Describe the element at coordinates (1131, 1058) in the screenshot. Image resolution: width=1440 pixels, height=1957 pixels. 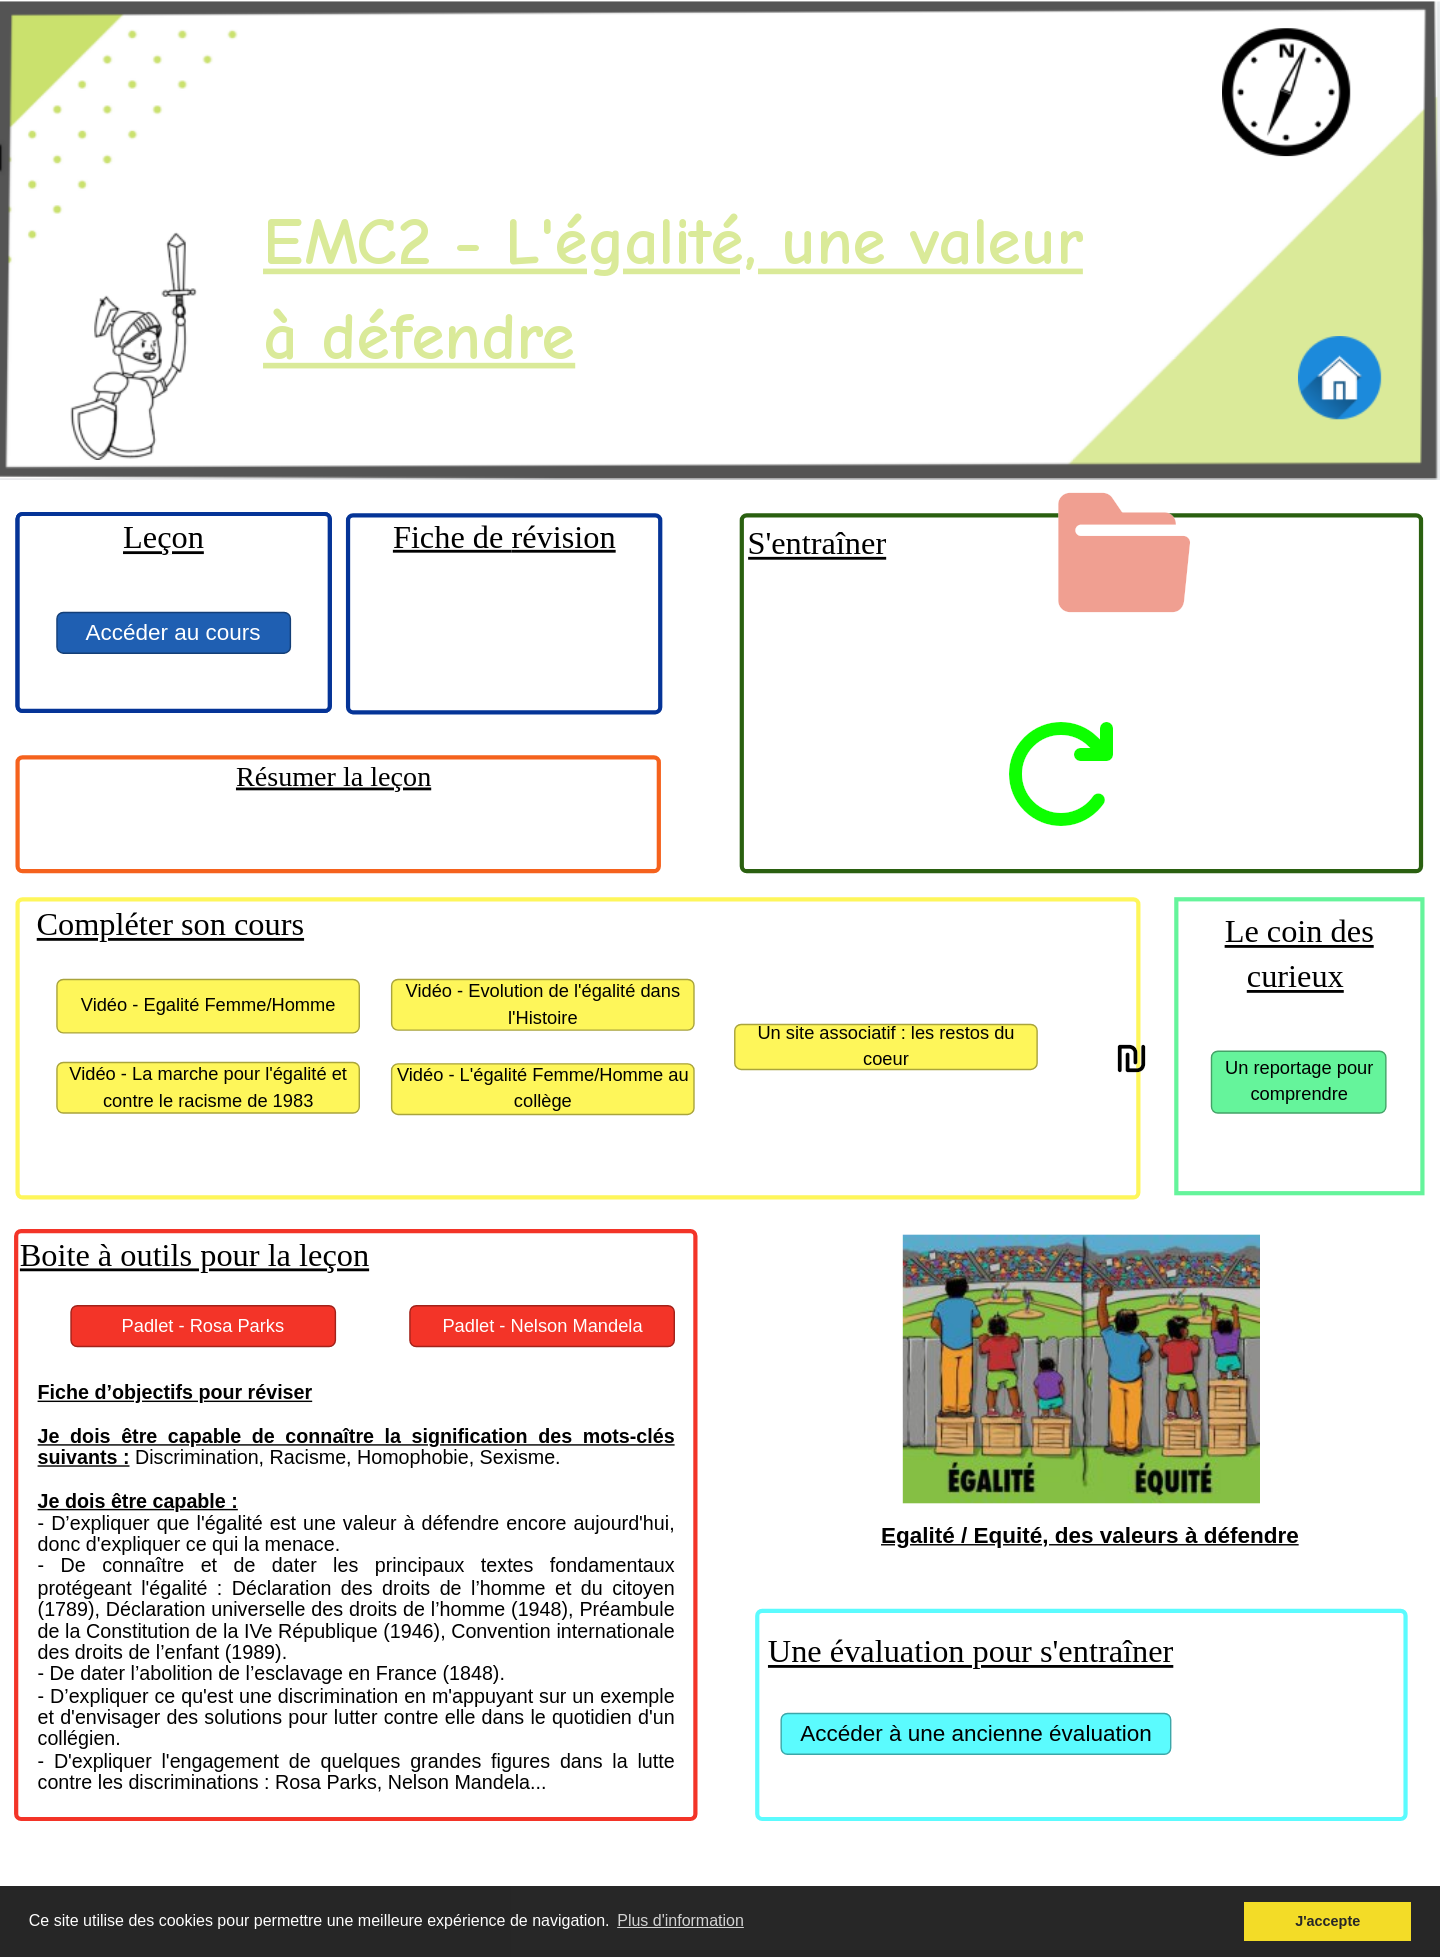
I see `indicates price or amount in Israeli shekels` at that location.